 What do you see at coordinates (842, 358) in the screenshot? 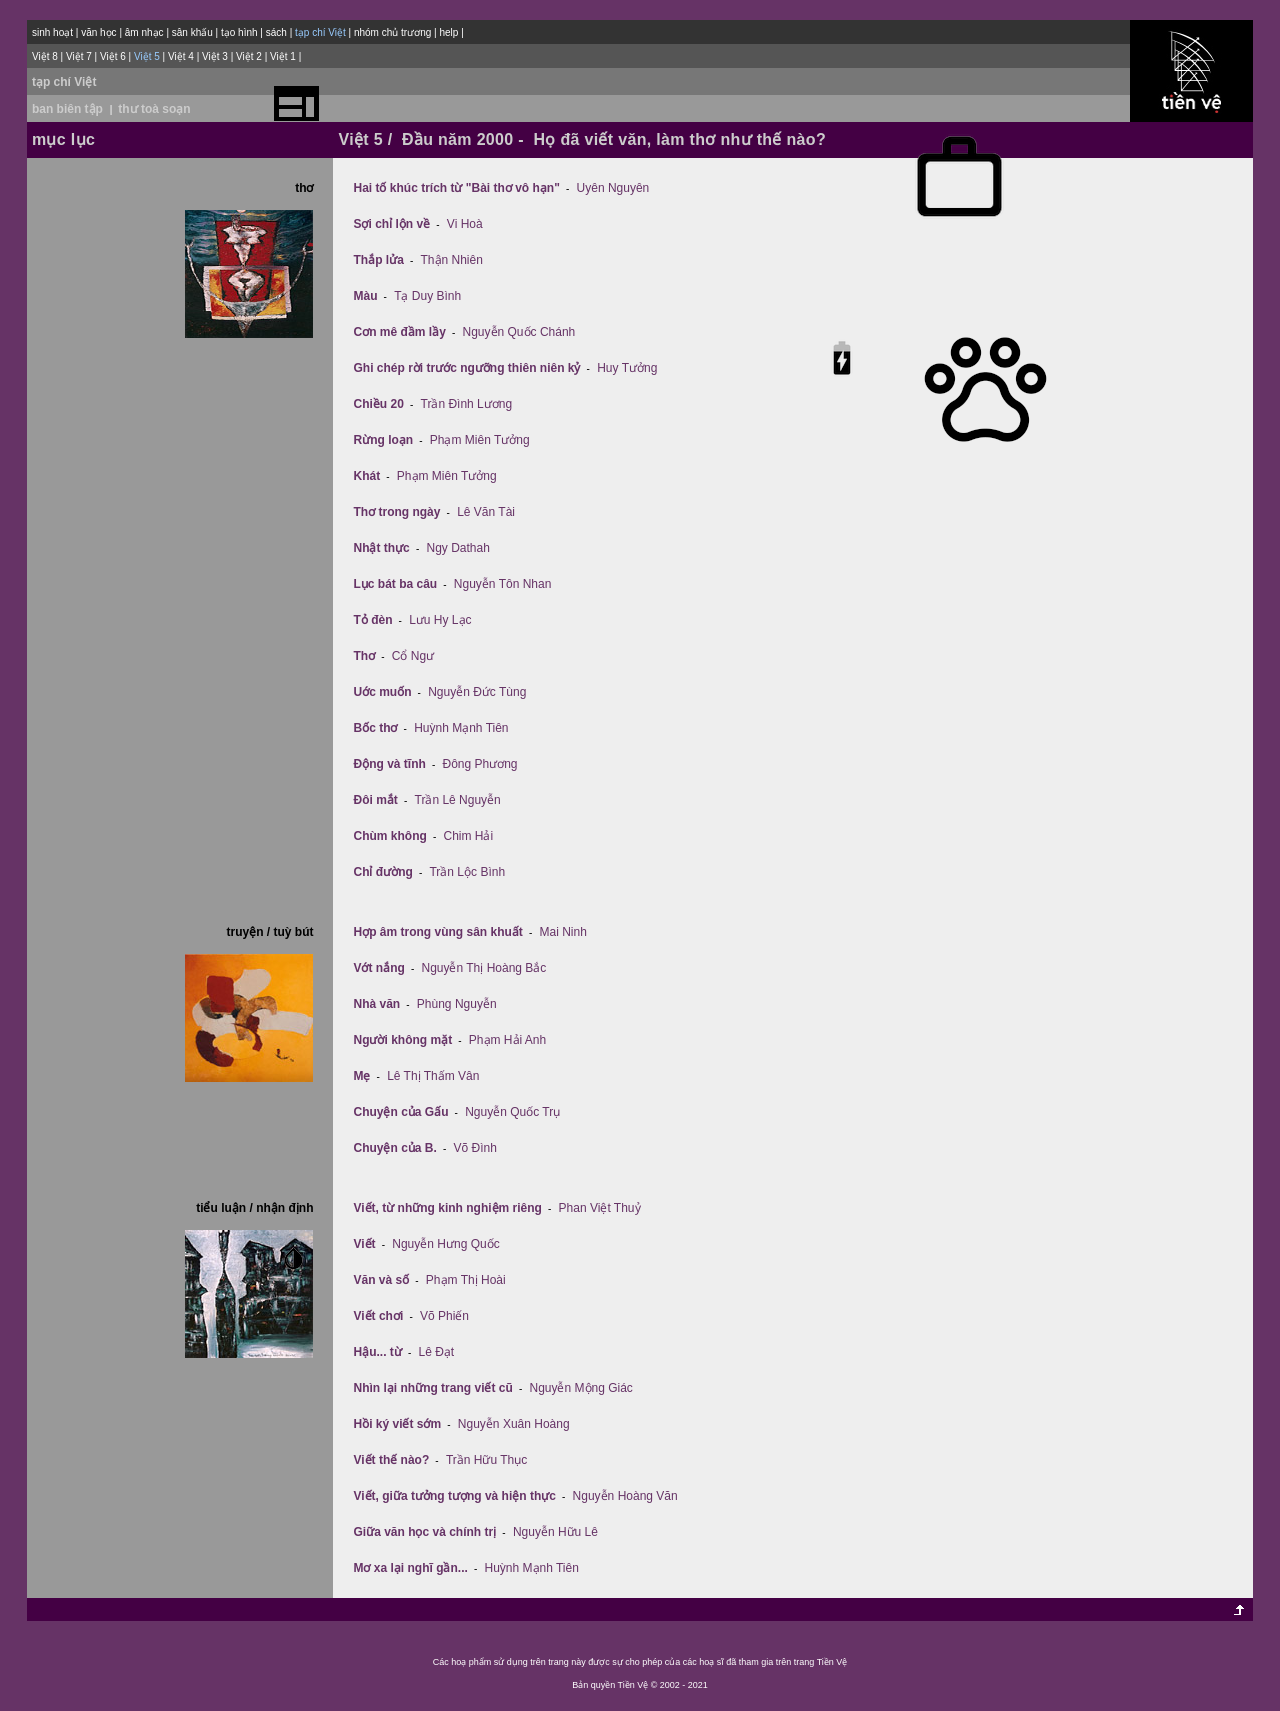
I see `battery charging at 90%` at bounding box center [842, 358].